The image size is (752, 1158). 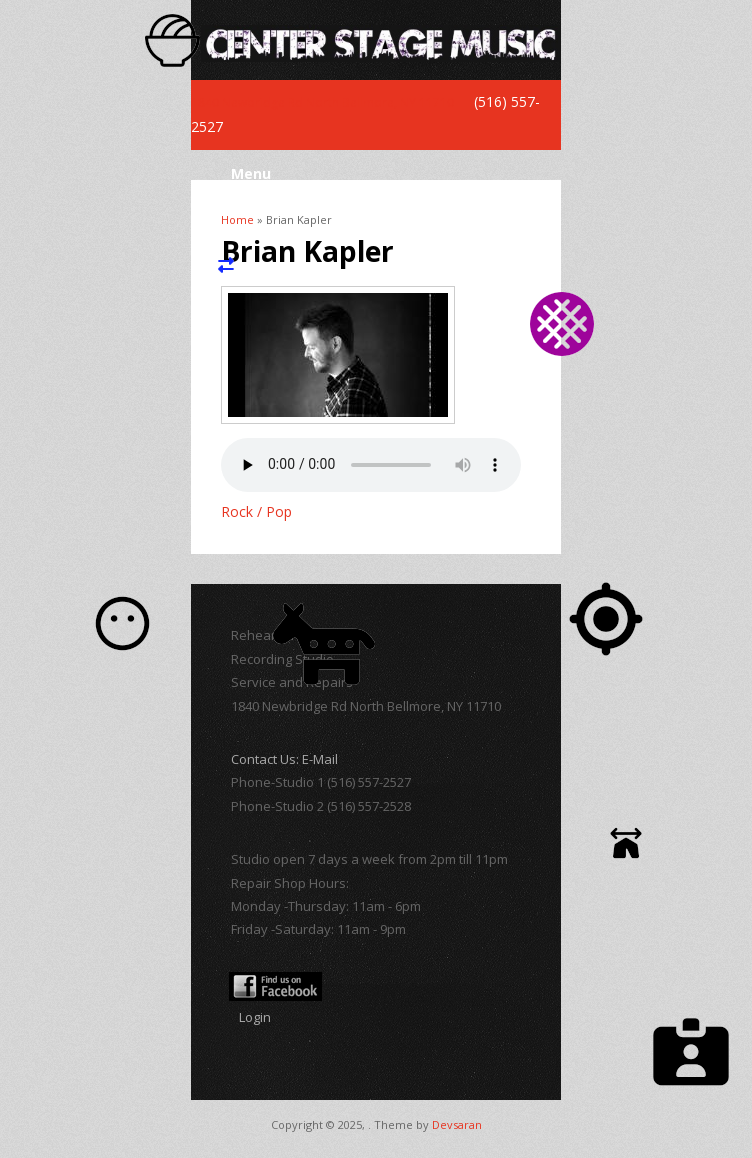 I want to click on represents the Democratic Party affiliation, so click(x=324, y=644).